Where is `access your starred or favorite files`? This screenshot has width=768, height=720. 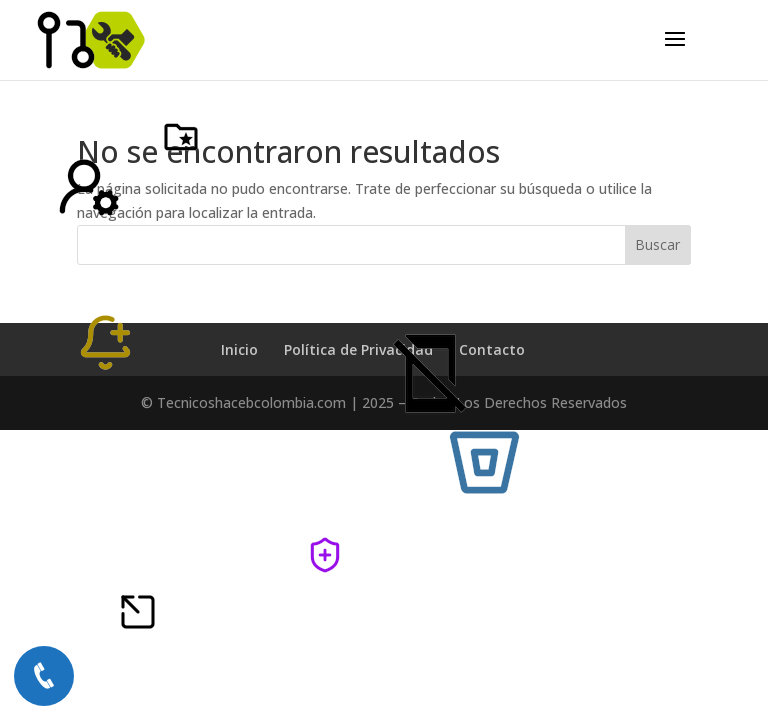 access your starred or favorite files is located at coordinates (181, 137).